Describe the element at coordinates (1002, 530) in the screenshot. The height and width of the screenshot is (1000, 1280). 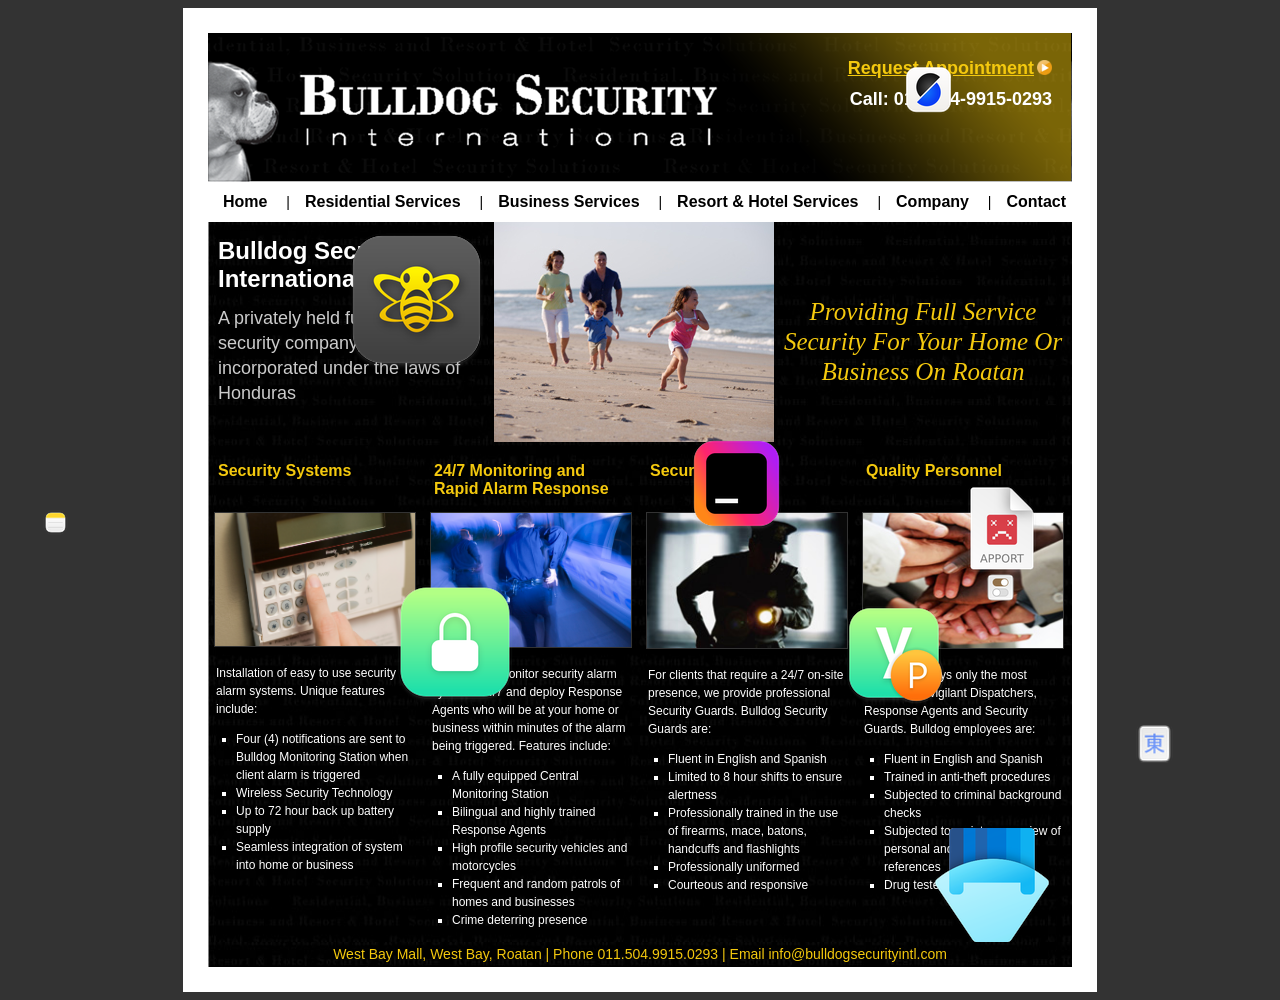
I see `apport crash report file` at that location.